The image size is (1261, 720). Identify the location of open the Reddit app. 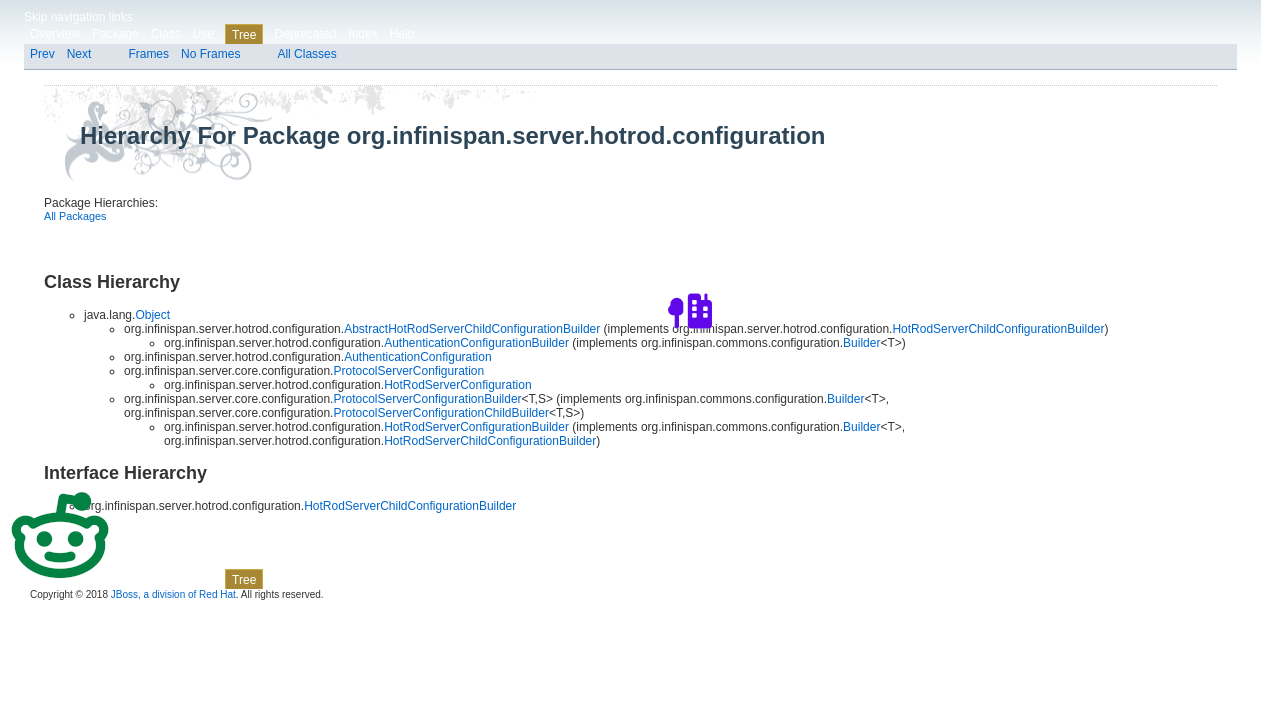
(60, 539).